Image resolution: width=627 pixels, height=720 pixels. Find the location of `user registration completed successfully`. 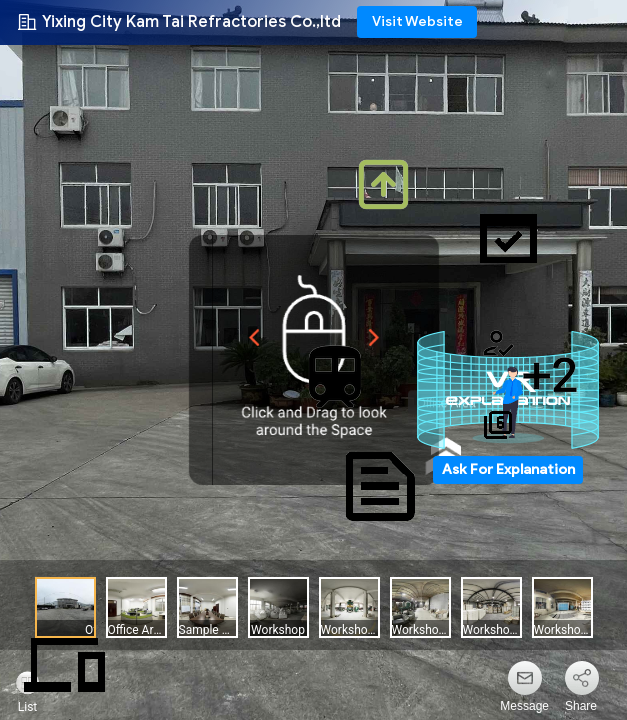

user registration completed successfully is located at coordinates (498, 343).